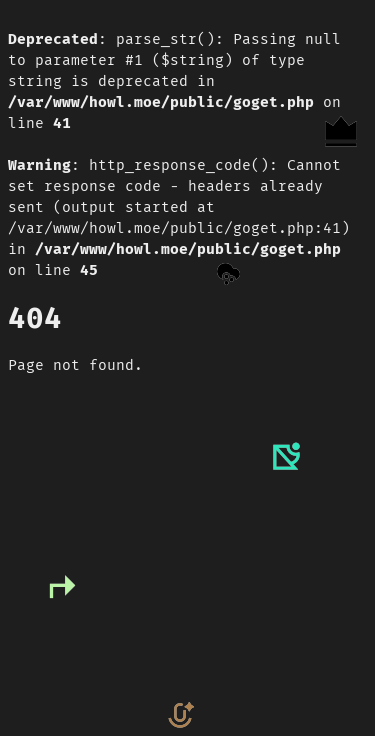  Describe the element at coordinates (61, 587) in the screenshot. I see `share or forward content` at that location.